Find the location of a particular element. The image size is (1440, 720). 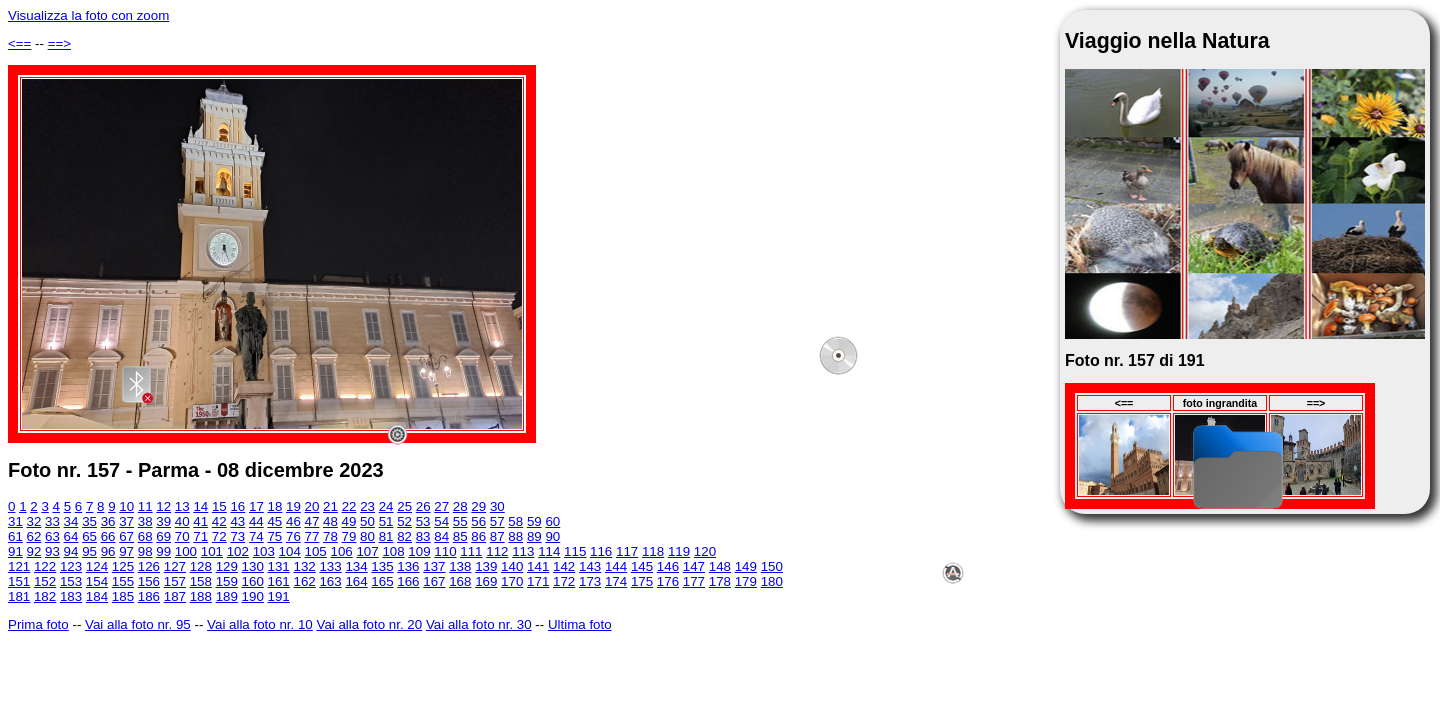

check for available software updates is located at coordinates (953, 573).